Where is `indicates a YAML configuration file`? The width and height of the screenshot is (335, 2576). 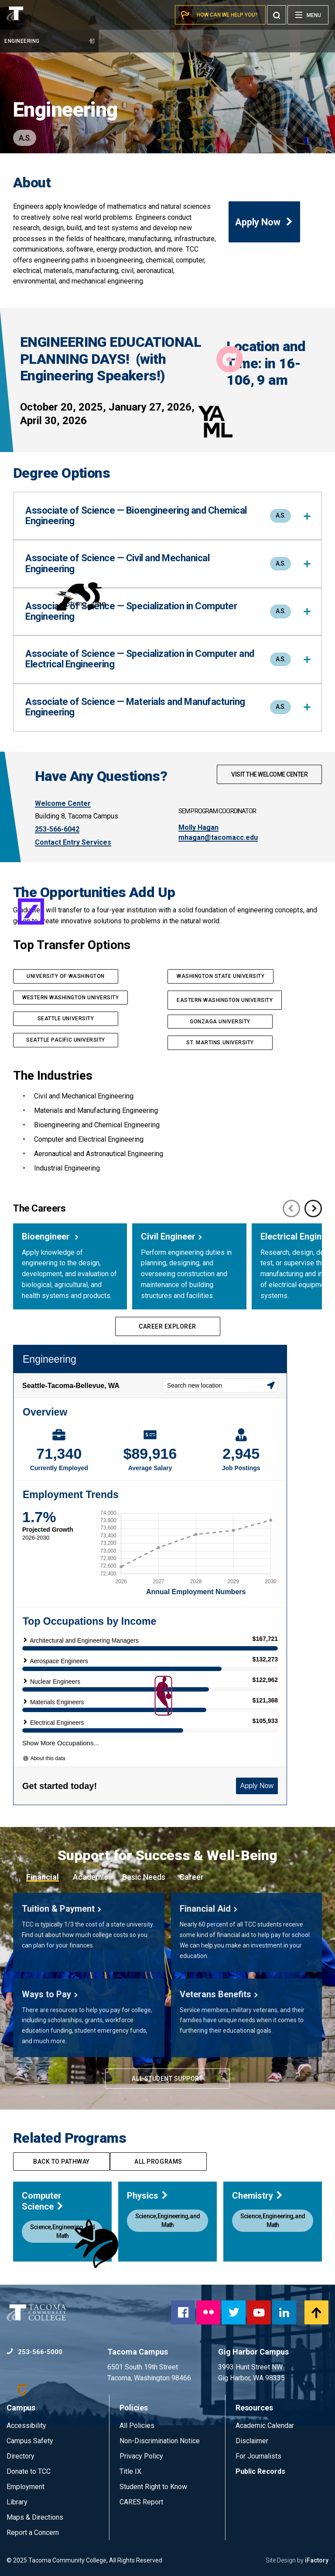 indicates a YAML configuration file is located at coordinates (215, 421).